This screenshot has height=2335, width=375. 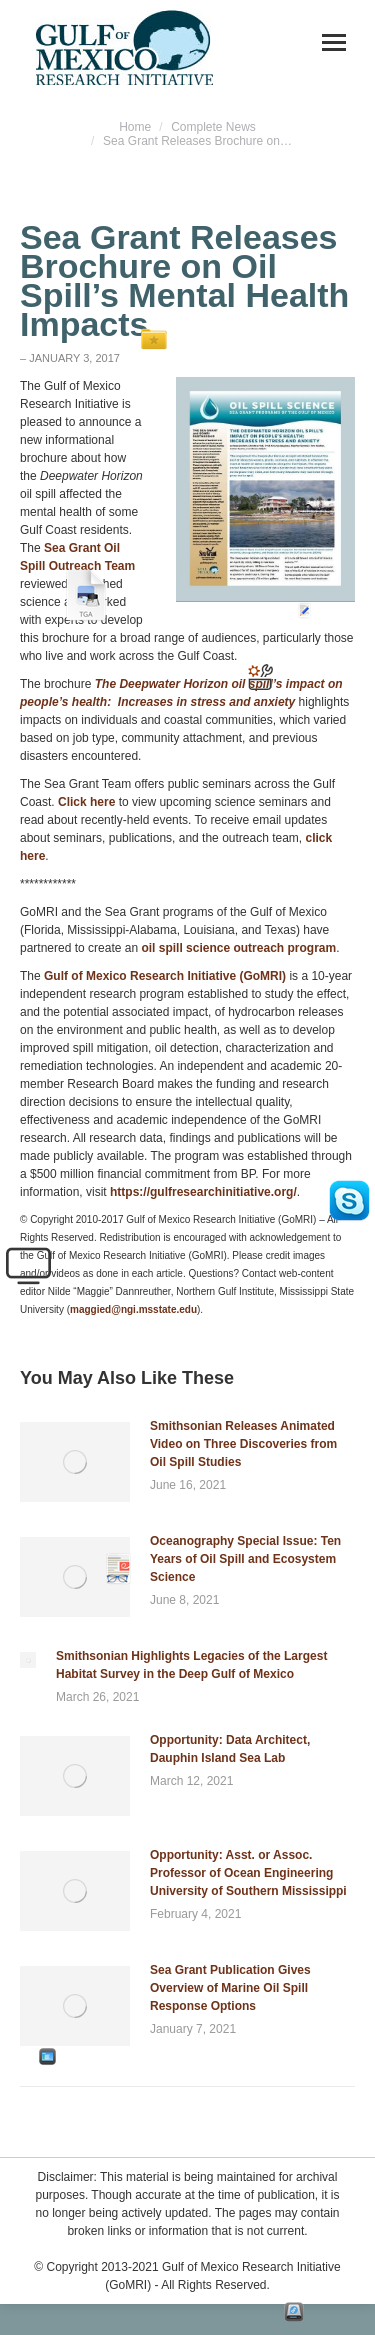 What do you see at coordinates (154, 339) in the screenshot?
I see `access your bookmarked or favorite files` at bounding box center [154, 339].